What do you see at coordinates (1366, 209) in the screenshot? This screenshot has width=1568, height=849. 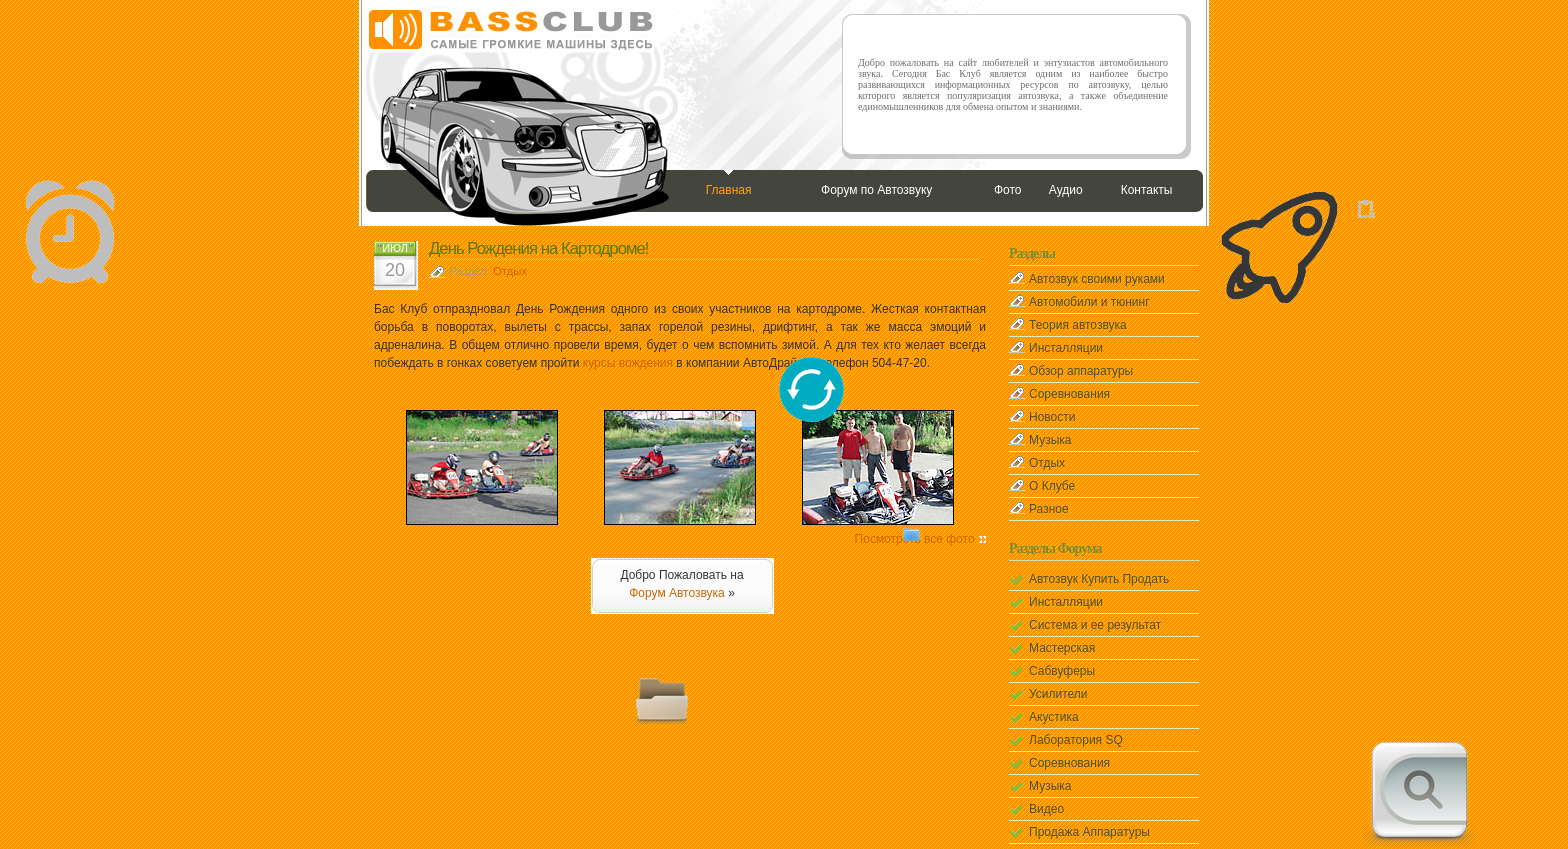 I see `indicates an overdue or expired task` at bounding box center [1366, 209].